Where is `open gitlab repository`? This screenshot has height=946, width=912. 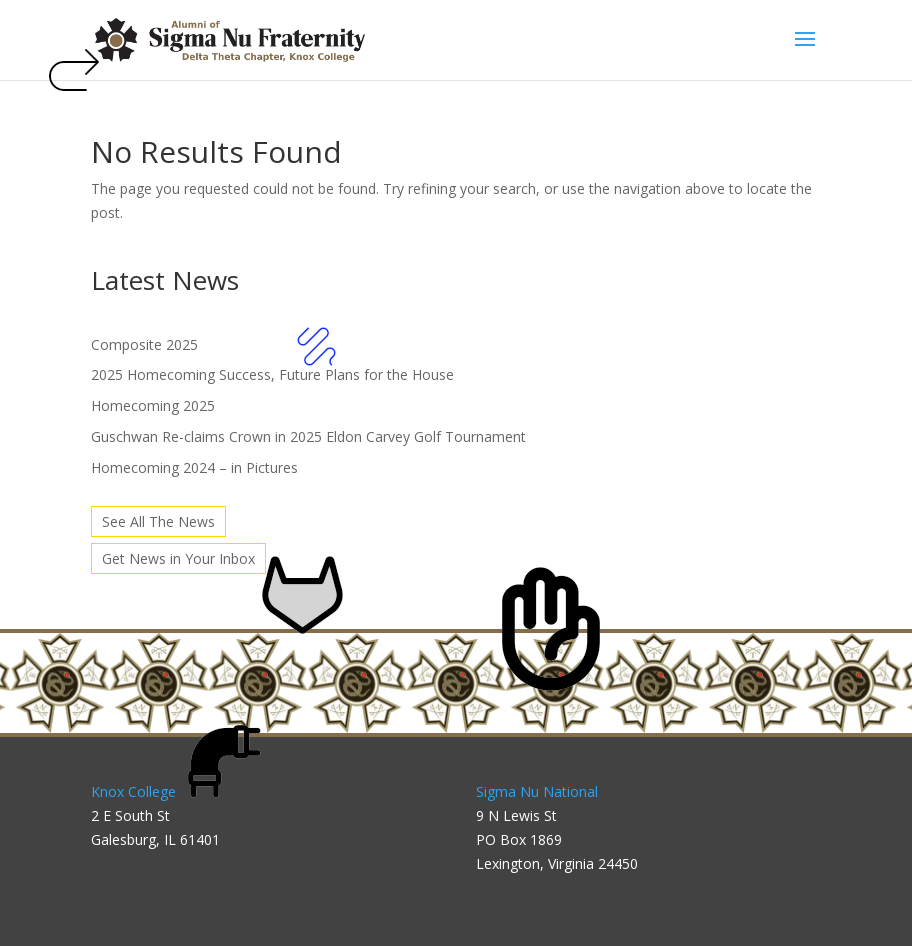
open gitlab repository is located at coordinates (302, 593).